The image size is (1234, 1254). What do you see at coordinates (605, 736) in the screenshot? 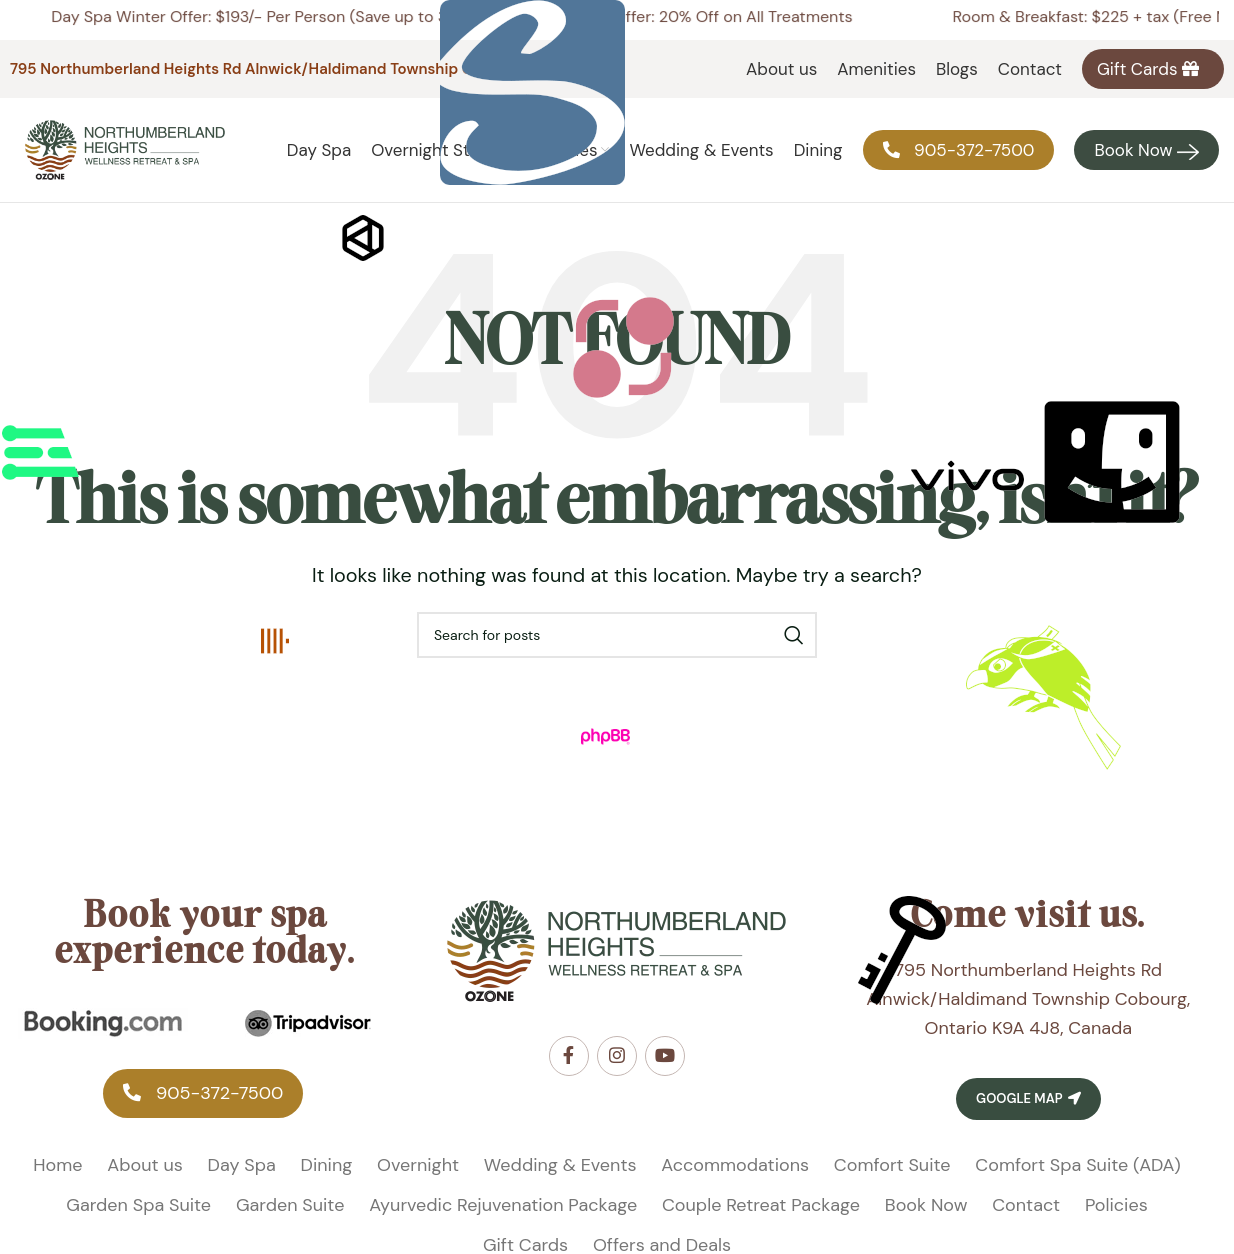
I see `visit phpBB forum software website` at bounding box center [605, 736].